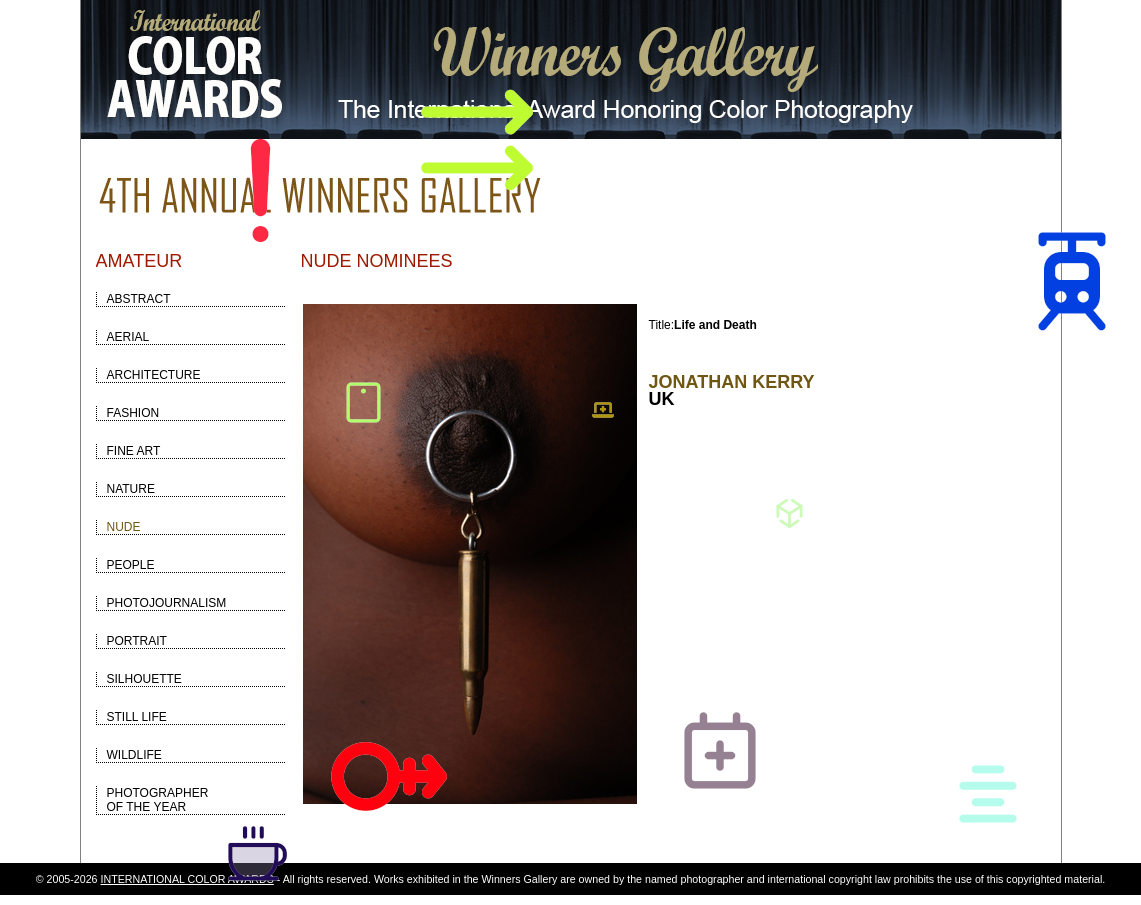 This screenshot has width=1141, height=905. I want to click on indicates male gender with external attraction symbol, so click(387, 776).